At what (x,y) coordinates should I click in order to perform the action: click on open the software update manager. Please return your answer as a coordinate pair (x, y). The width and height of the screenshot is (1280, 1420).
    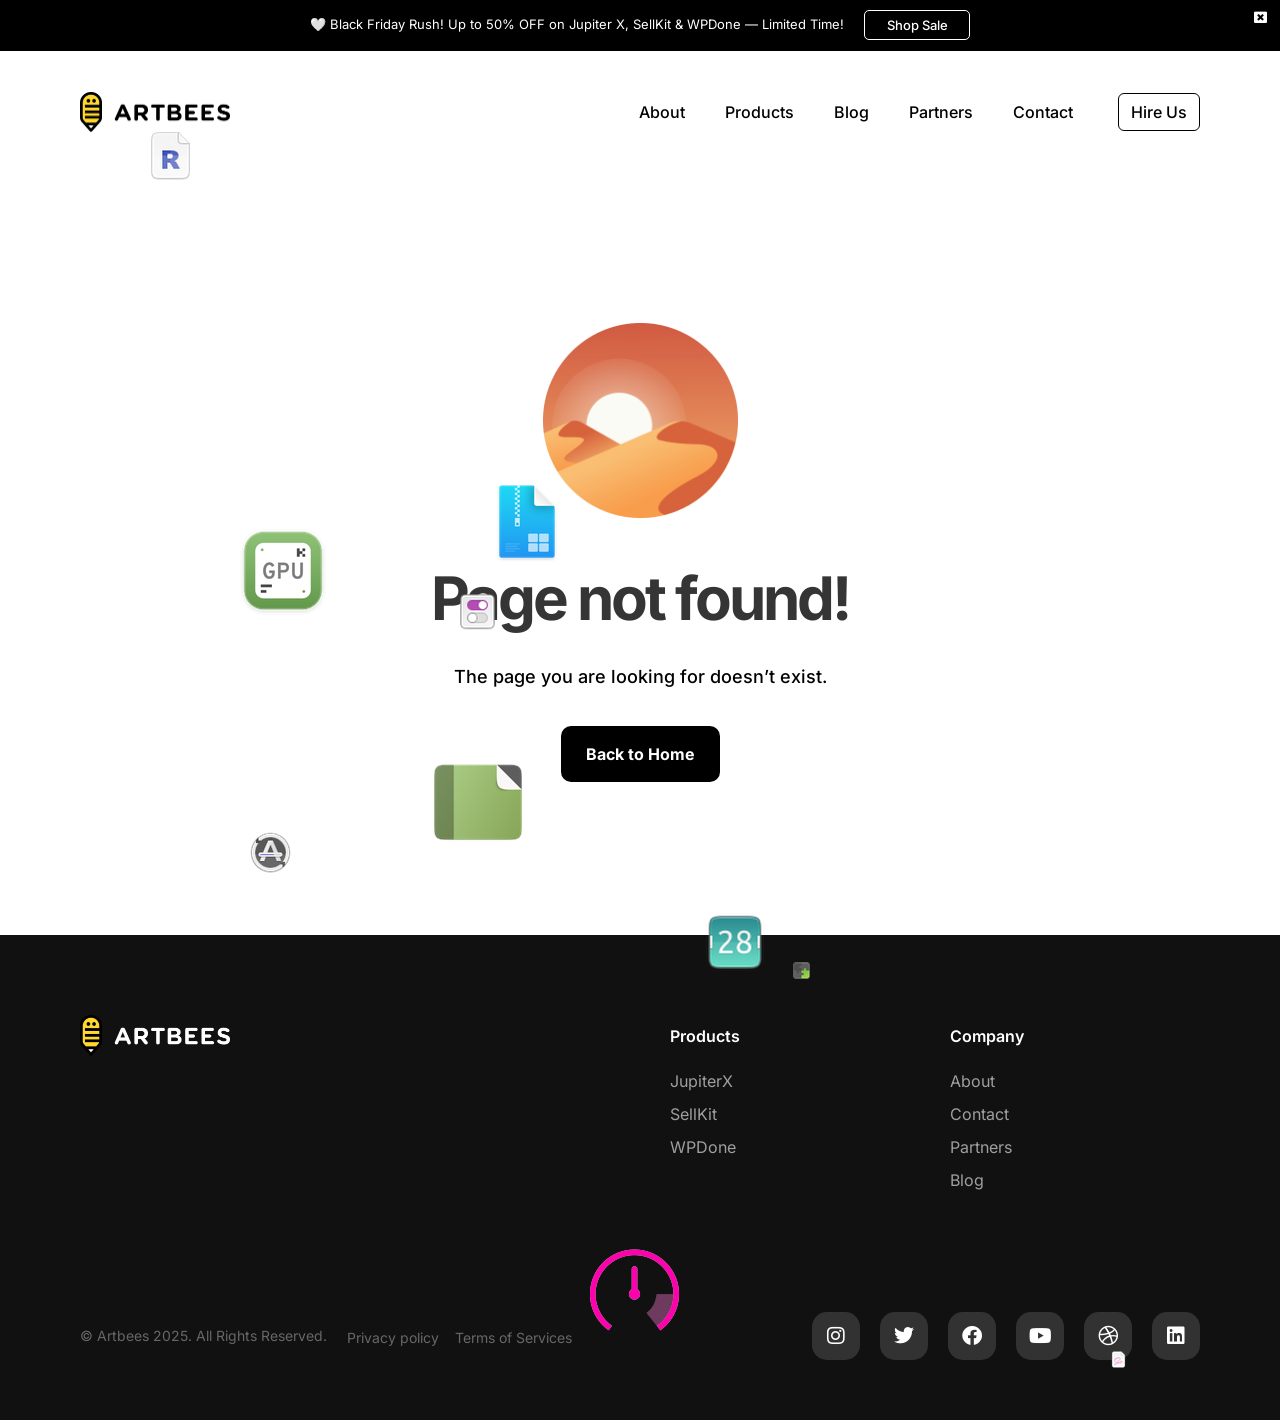
    Looking at the image, I should click on (270, 852).